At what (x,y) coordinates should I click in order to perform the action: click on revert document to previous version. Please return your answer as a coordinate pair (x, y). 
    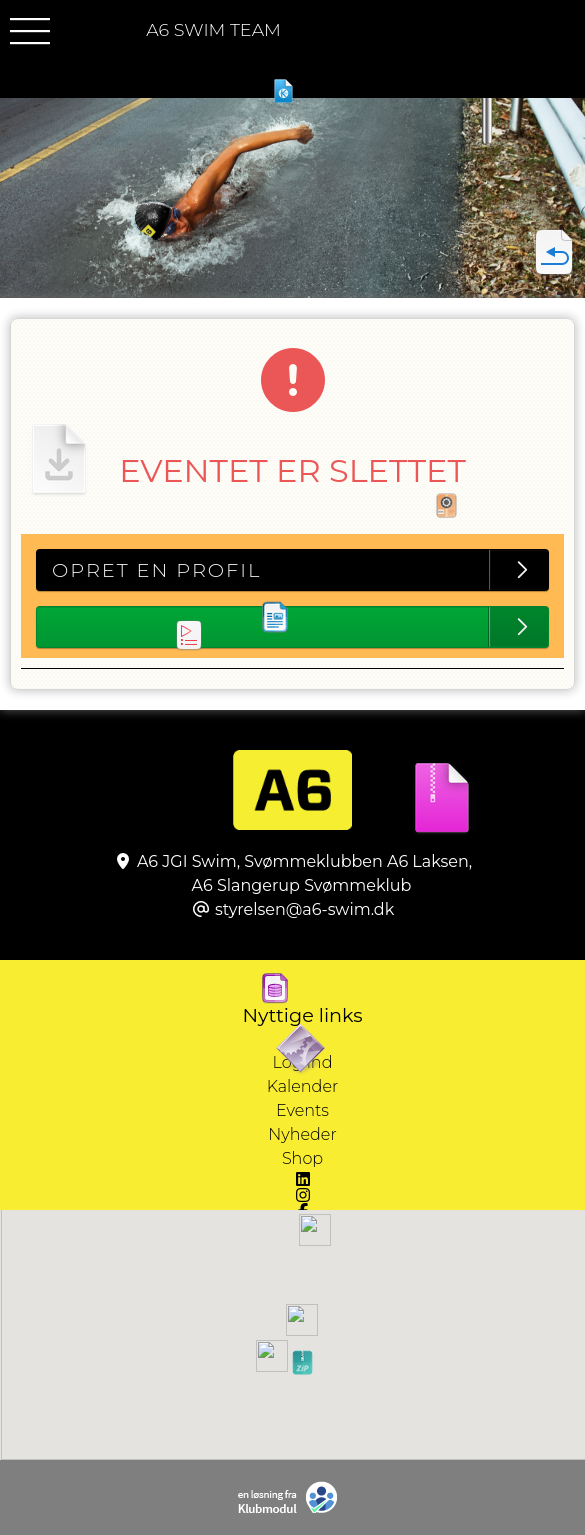
    Looking at the image, I should click on (554, 252).